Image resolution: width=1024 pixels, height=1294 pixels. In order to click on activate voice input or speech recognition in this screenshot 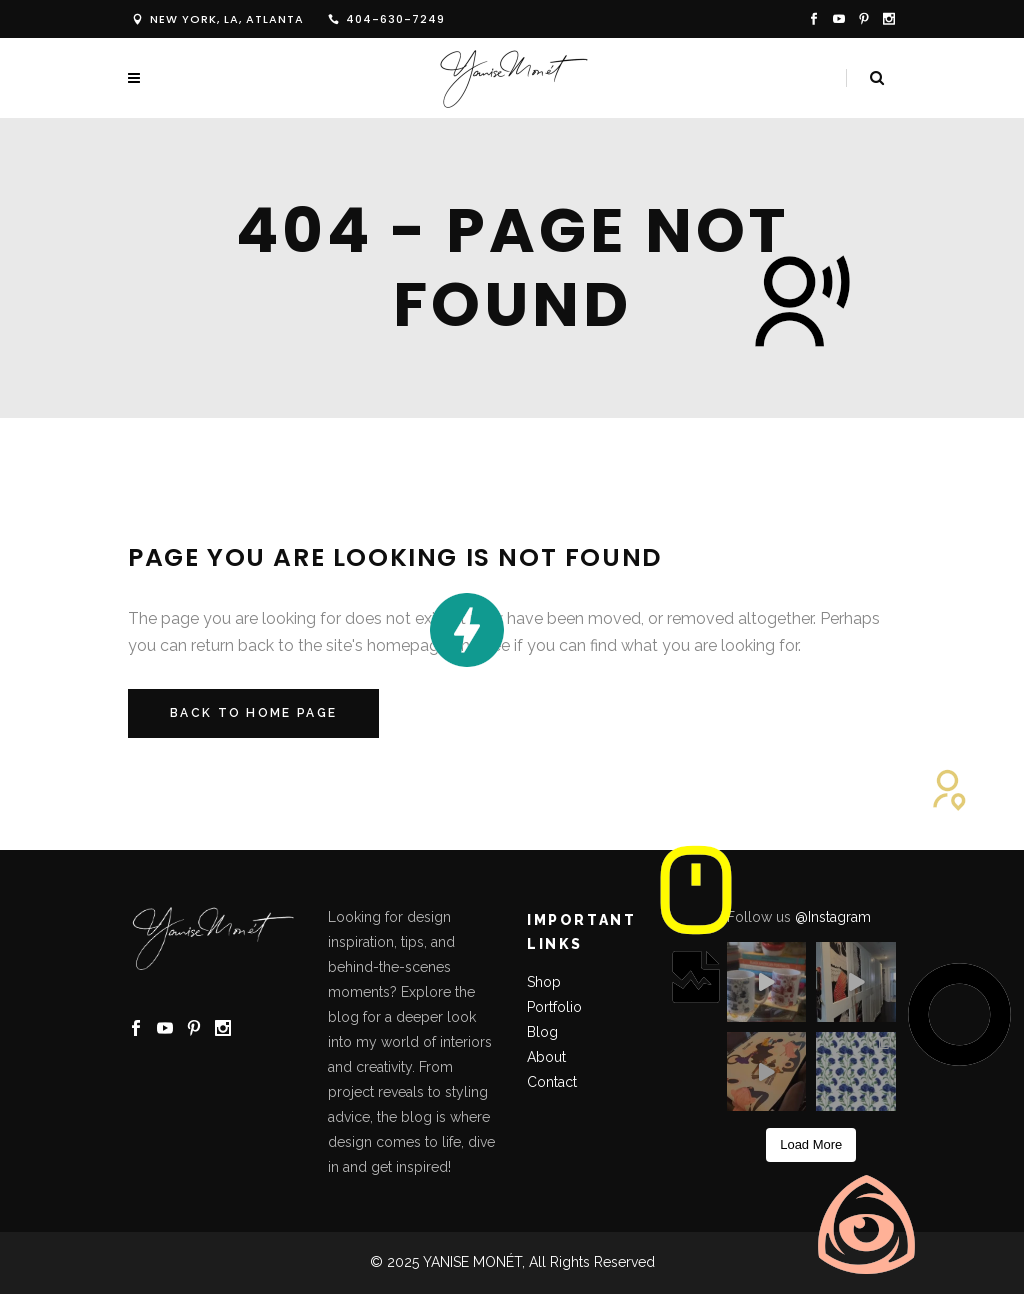, I will do `click(802, 303)`.